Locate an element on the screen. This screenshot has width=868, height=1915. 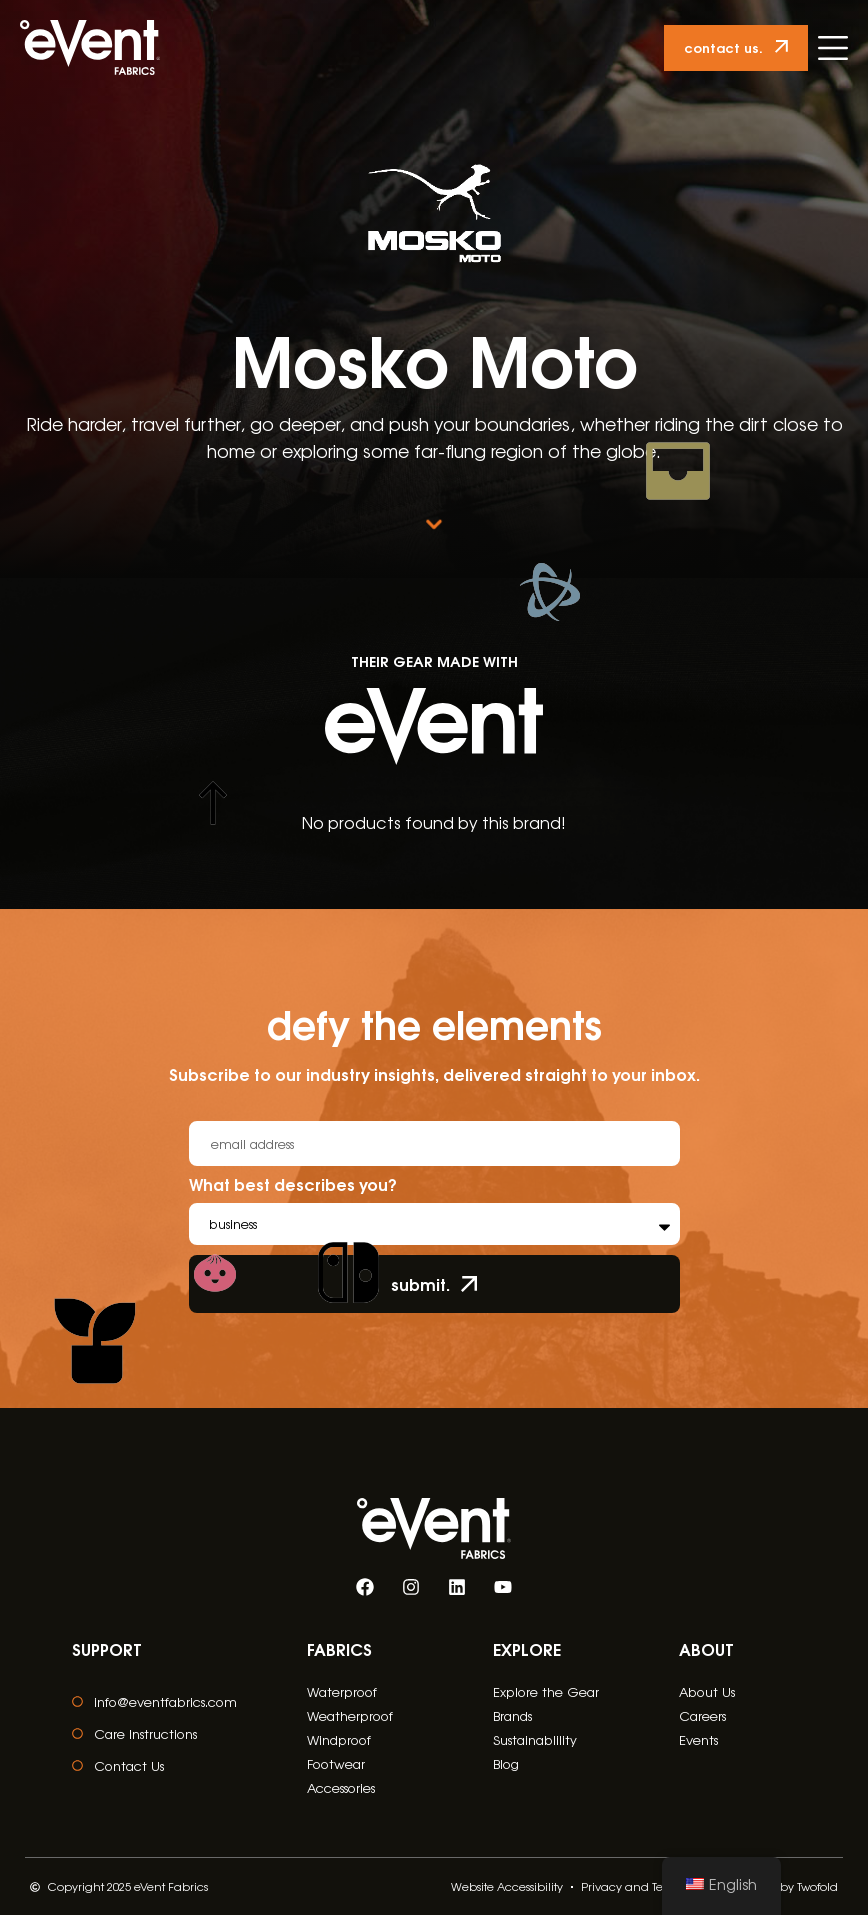
scroll to top of page is located at coordinates (213, 803).